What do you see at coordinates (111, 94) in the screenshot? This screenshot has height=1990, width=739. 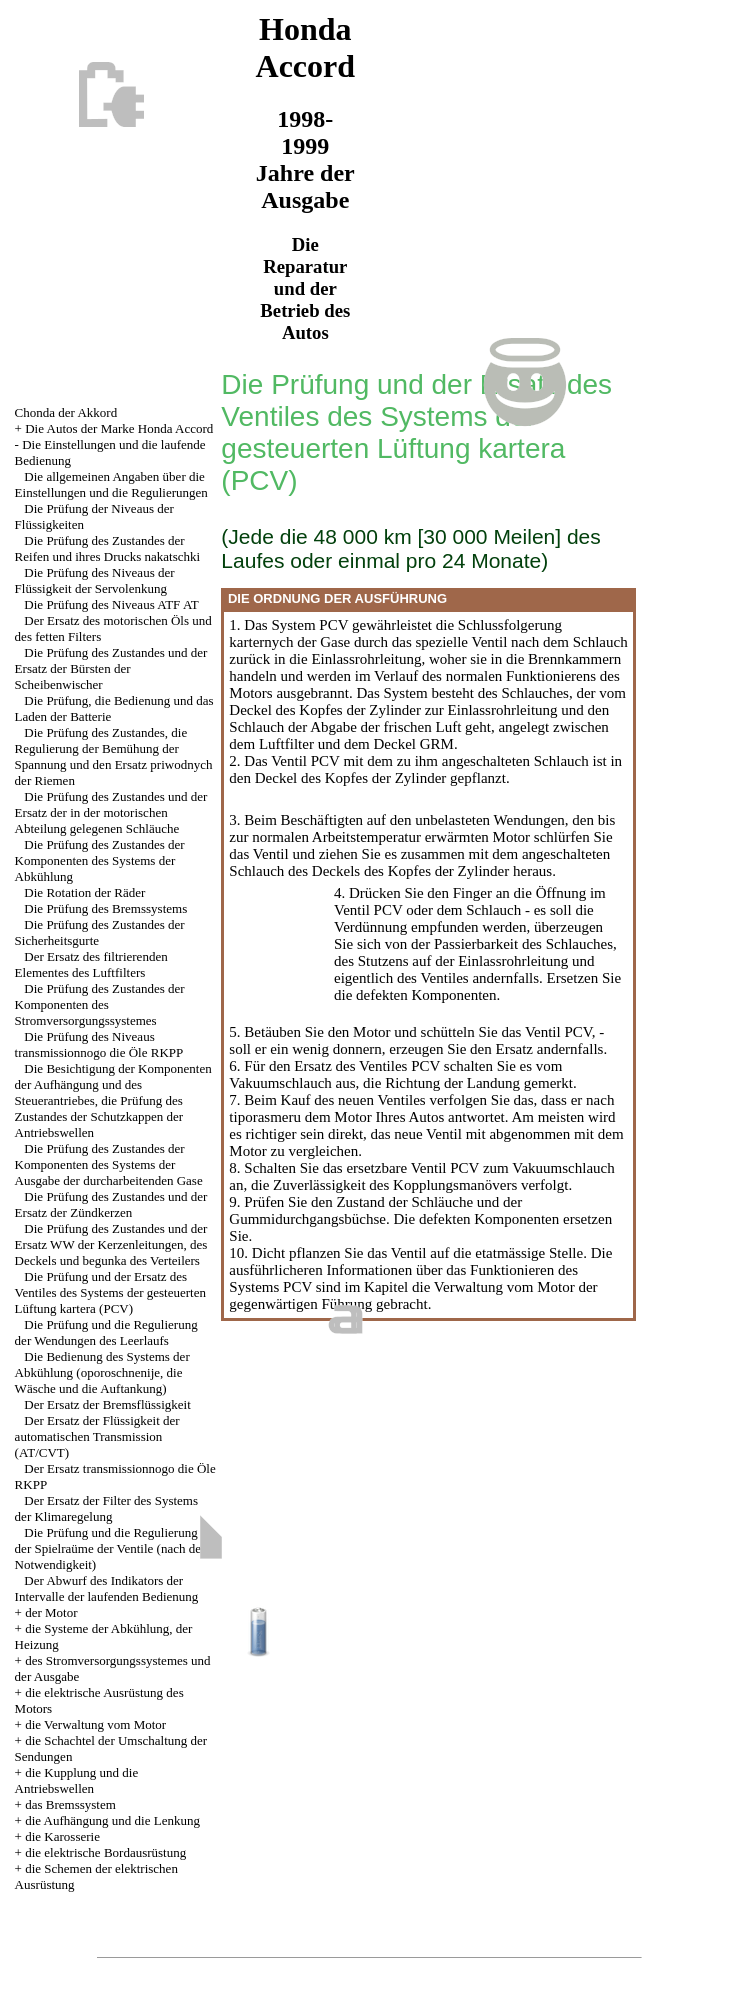 I see `access power management settings` at bounding box center [111, 94].